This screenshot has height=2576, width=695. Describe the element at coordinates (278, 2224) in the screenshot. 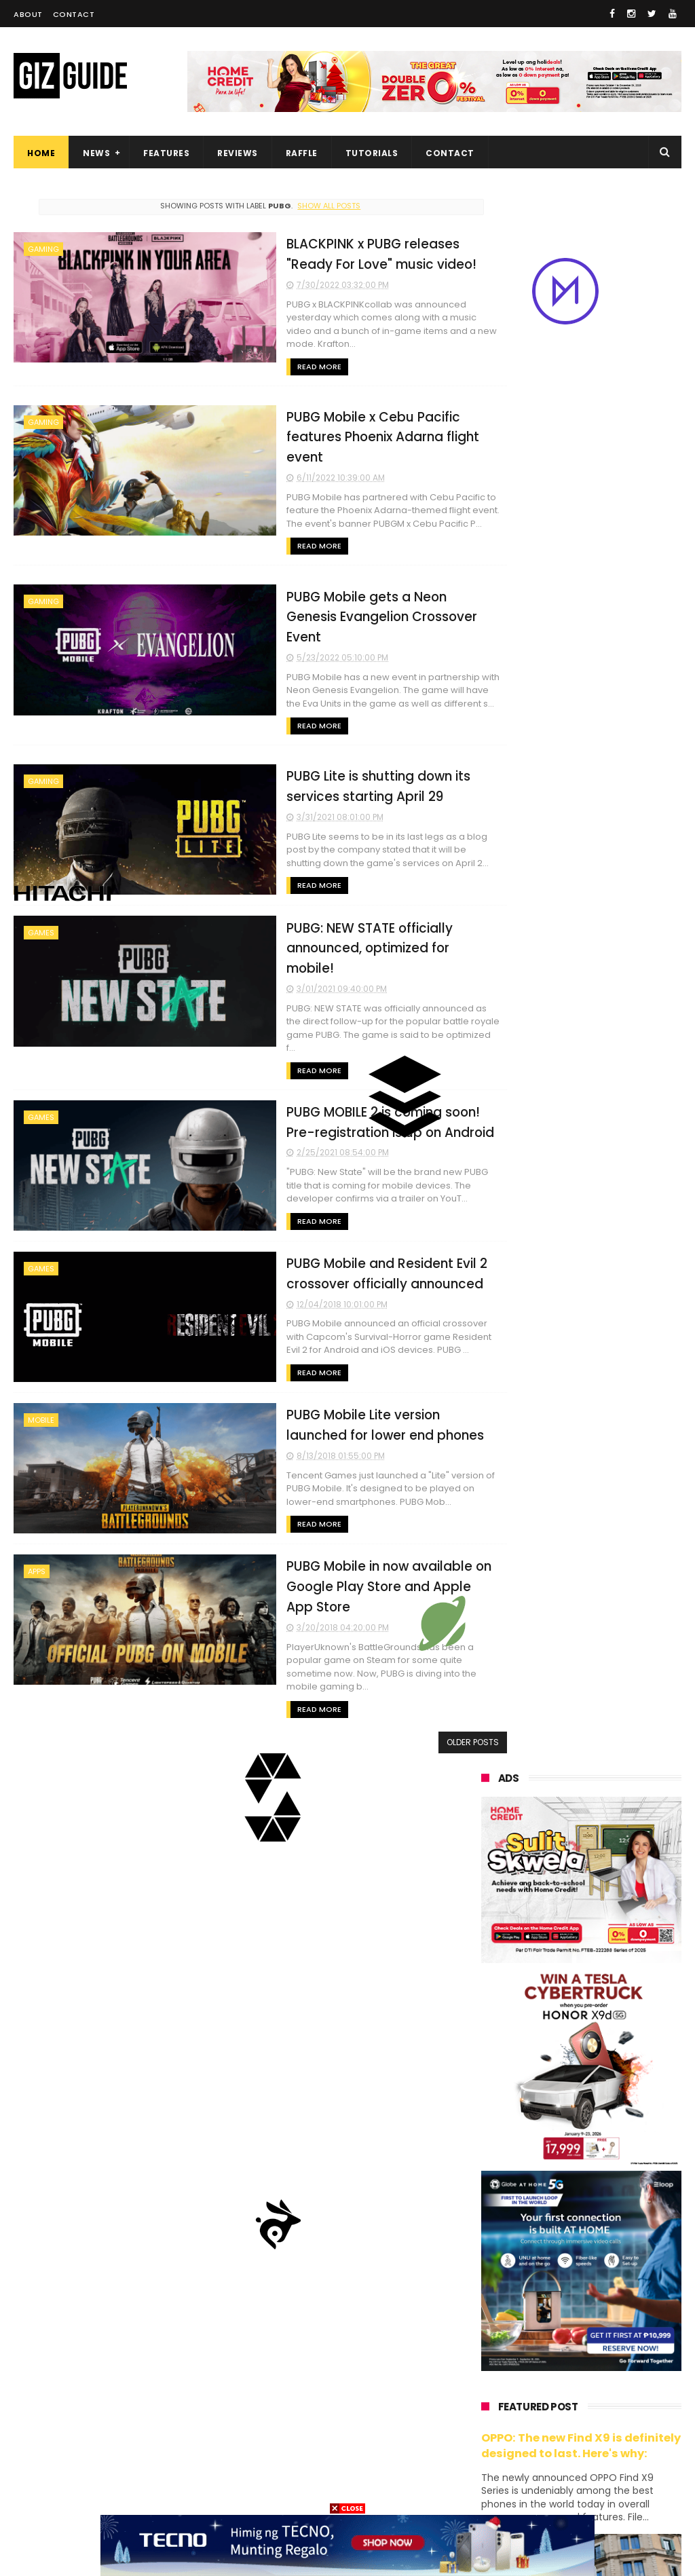

I see `bunny.net logo` at that location.